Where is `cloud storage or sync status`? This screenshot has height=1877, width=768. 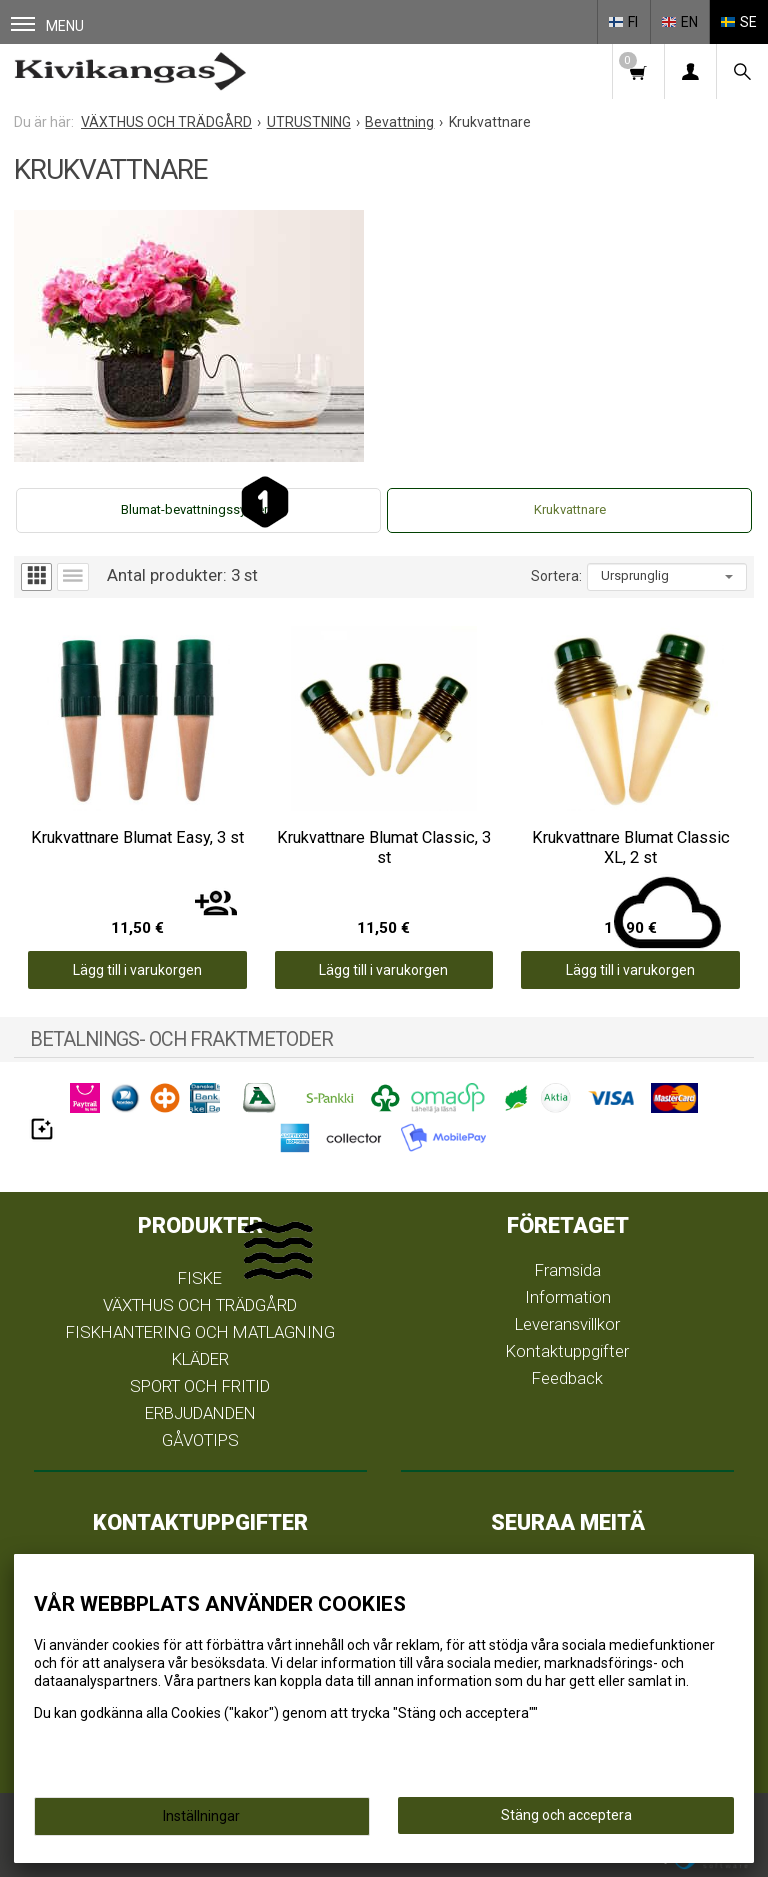
cloud storage or sync status is located at coordinates (667, 912).